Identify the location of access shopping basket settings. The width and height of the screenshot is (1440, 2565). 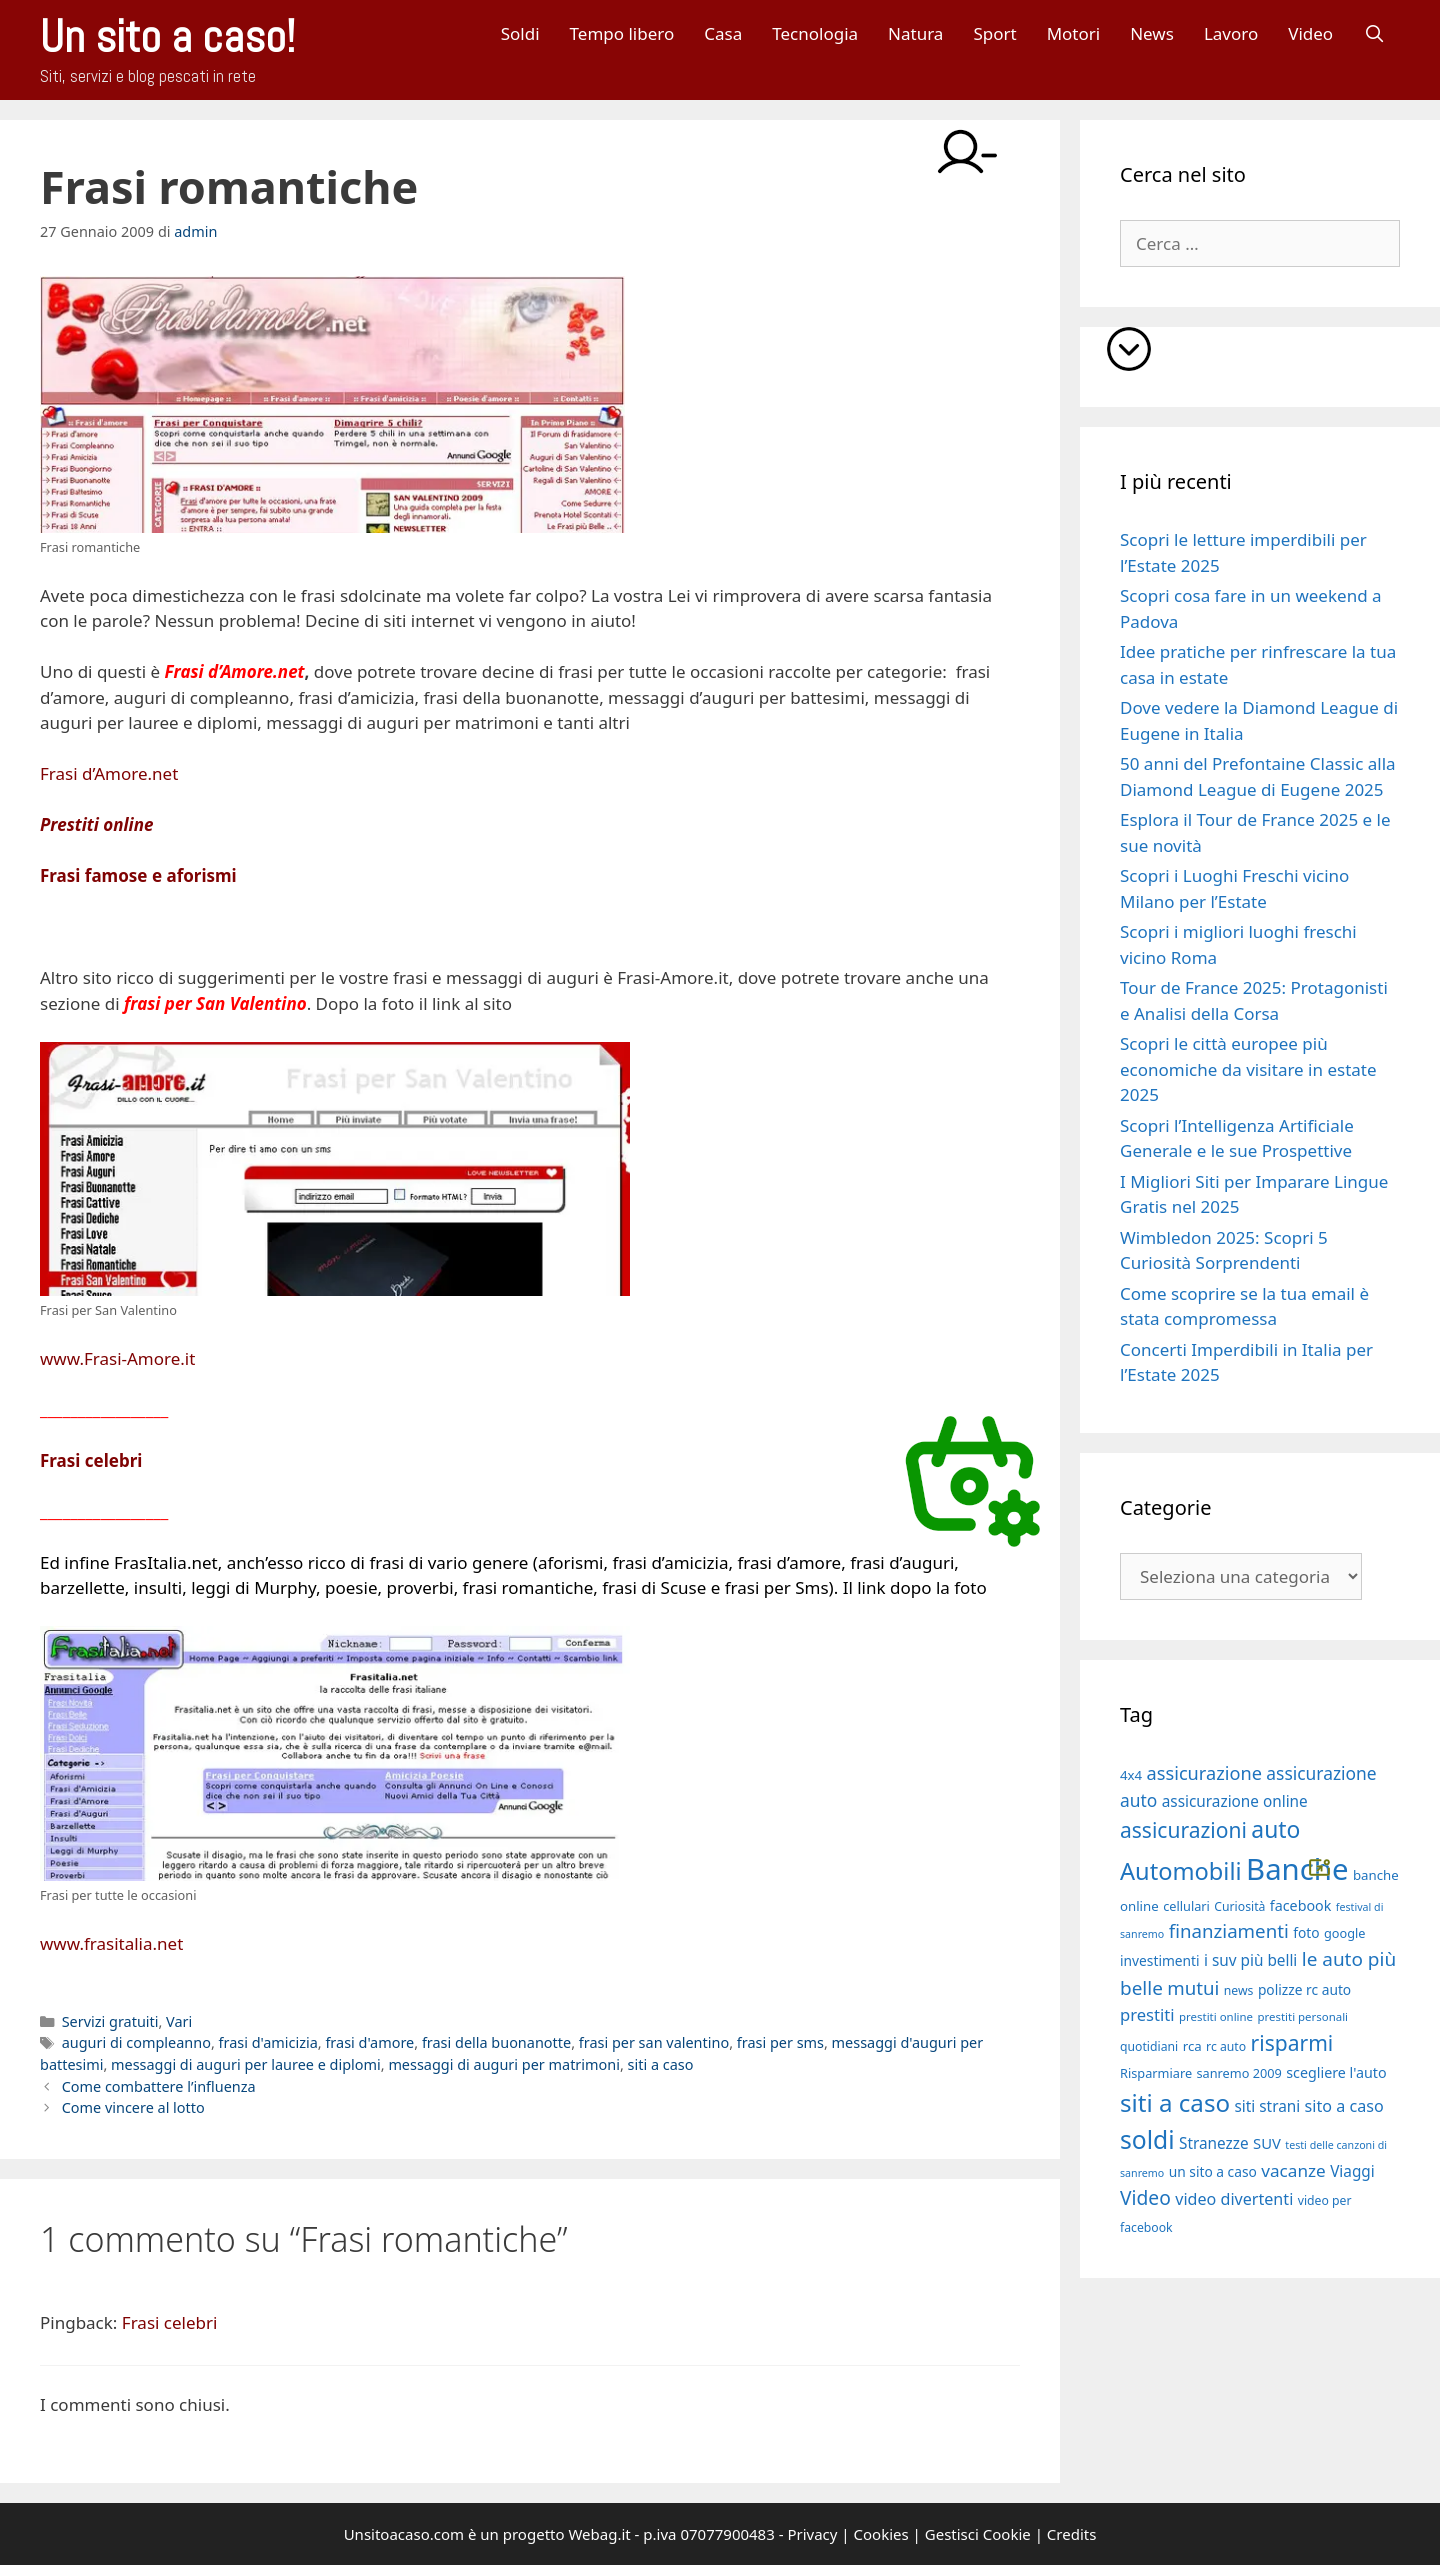
(969, 1473).